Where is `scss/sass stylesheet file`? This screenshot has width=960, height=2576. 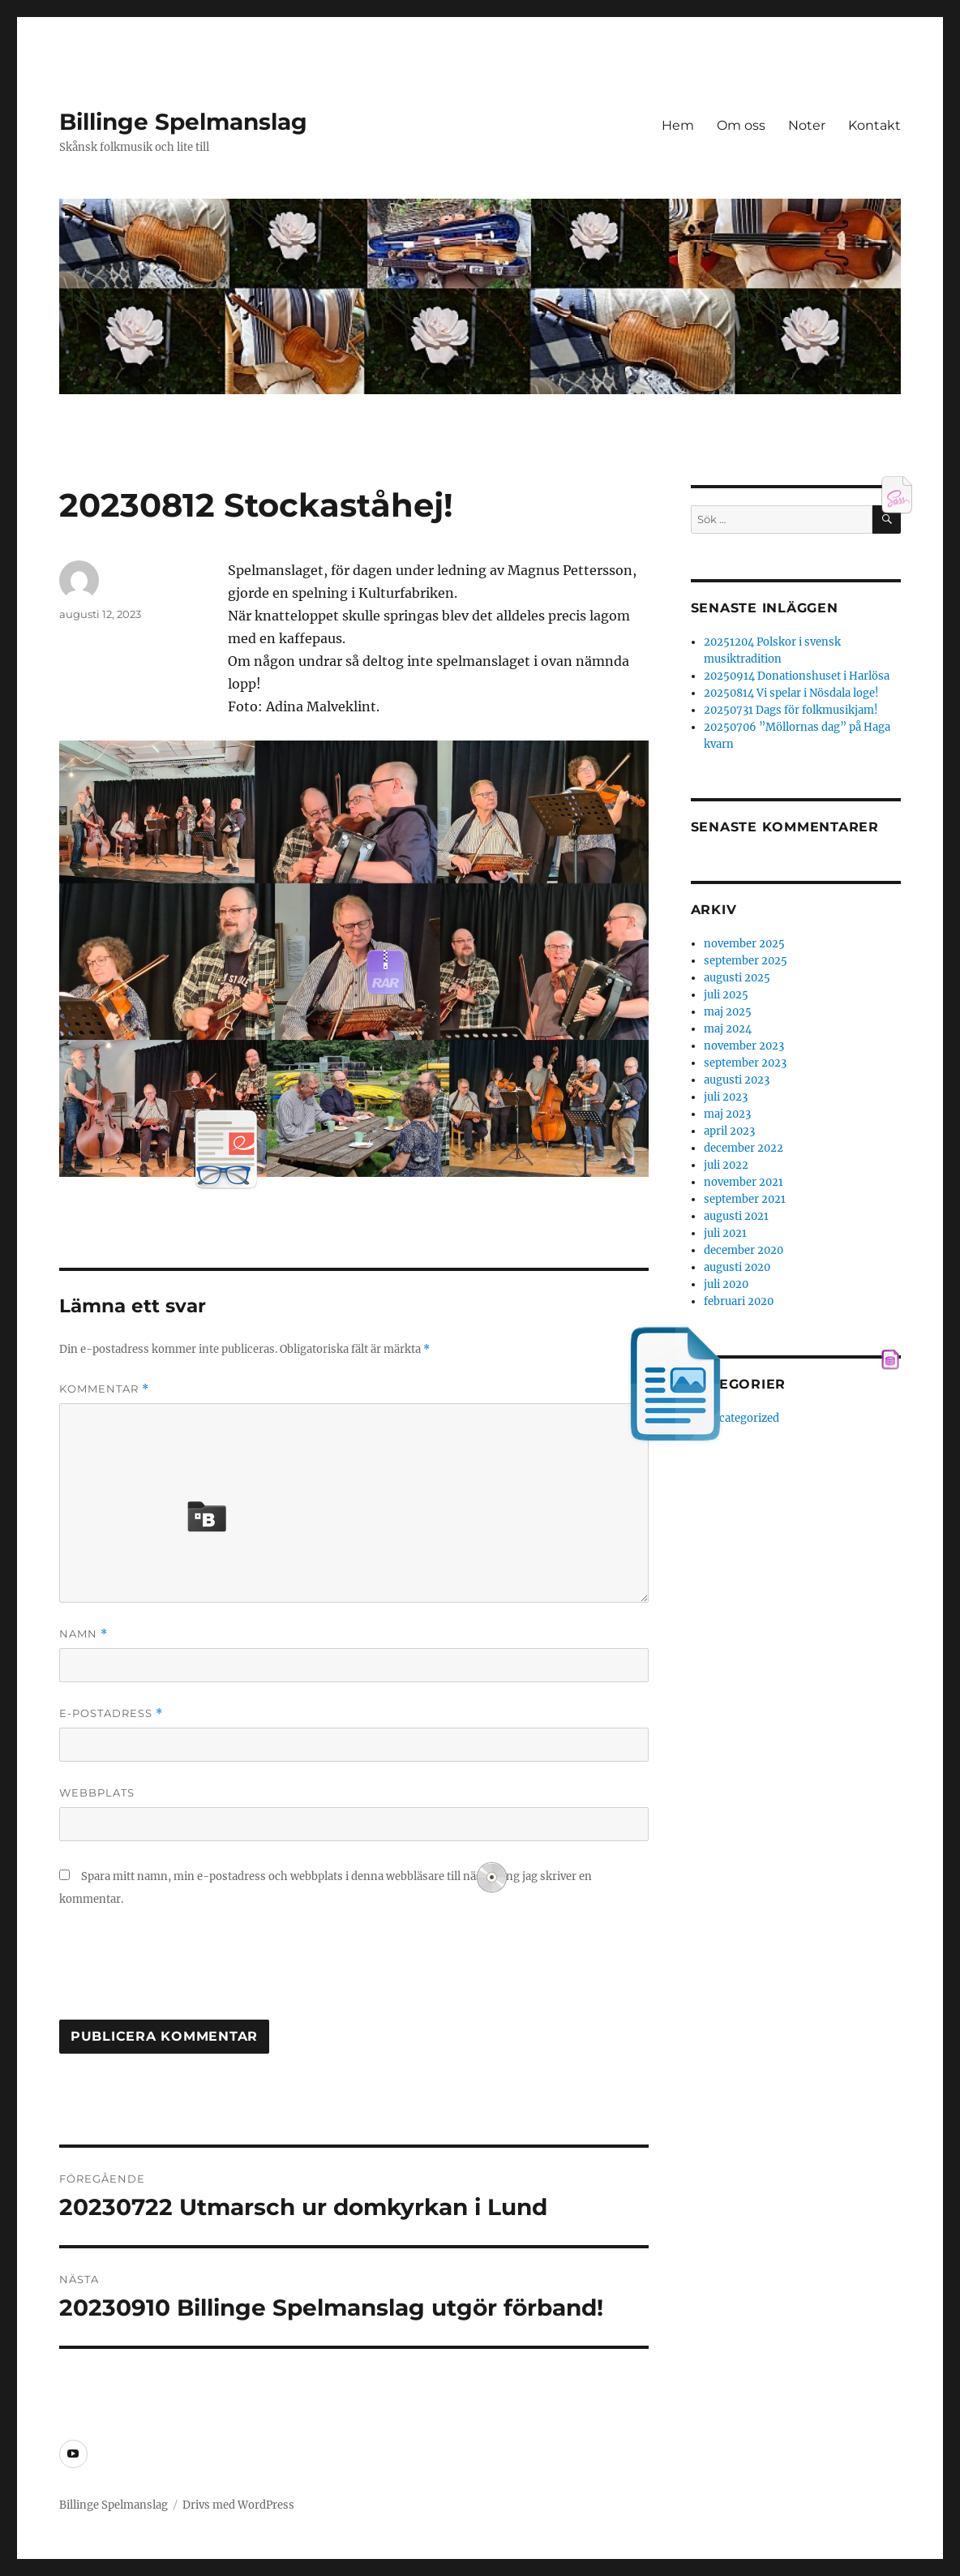
scss/sass stylesheet file is located at coordinates (897, 495).